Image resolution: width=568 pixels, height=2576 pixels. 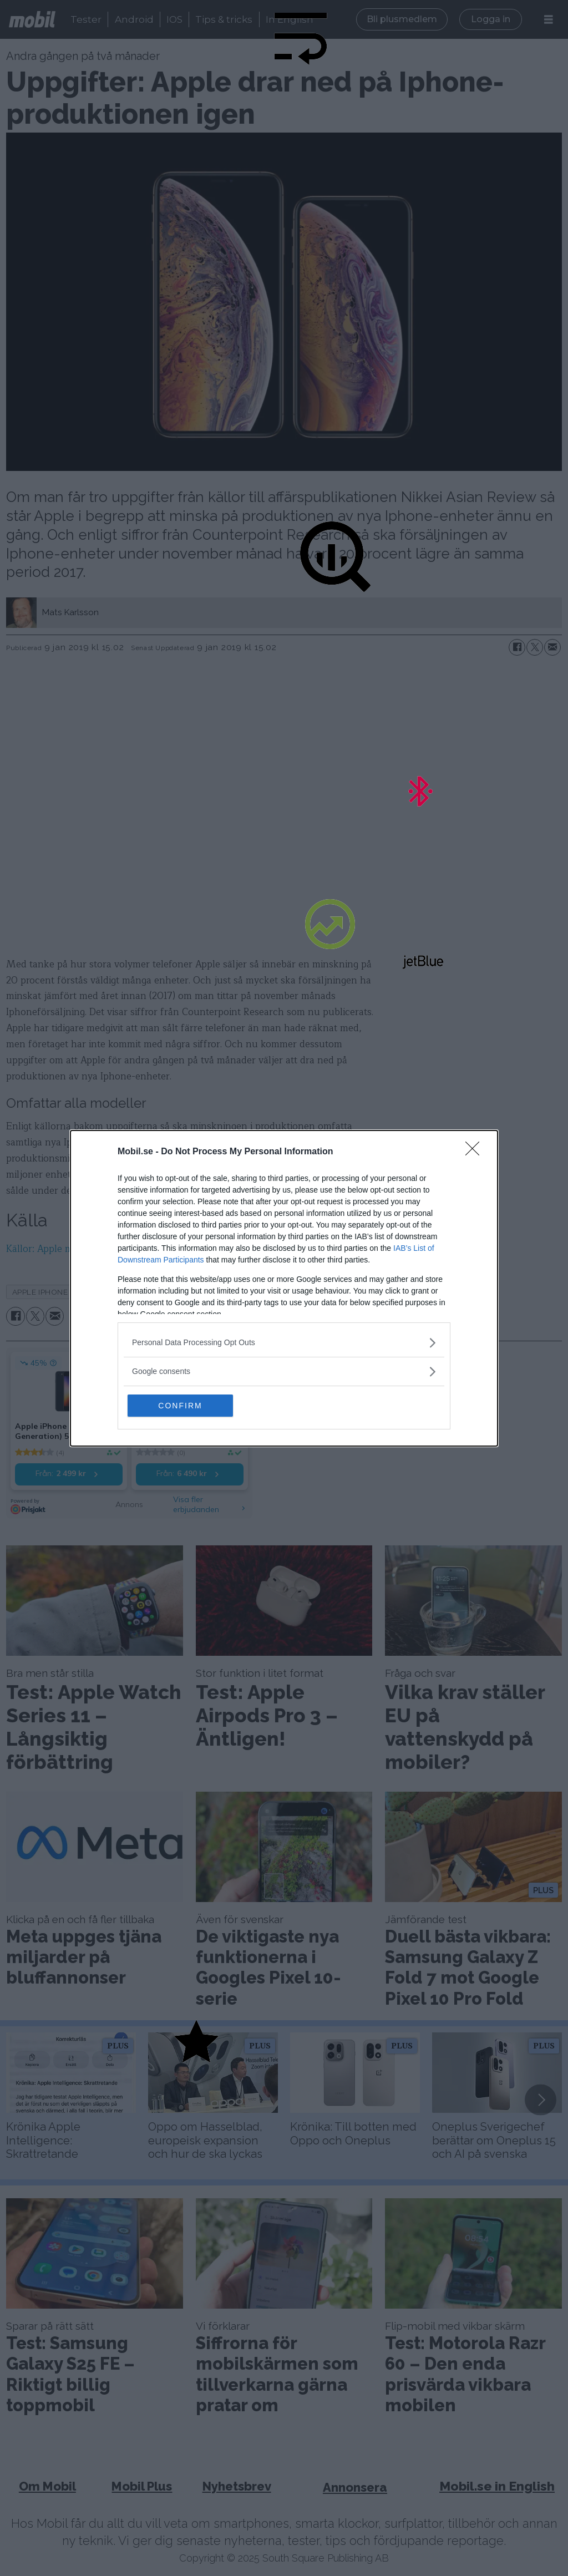 I want to click on toggle text wrapping in editor, so click(x=301, y=36).